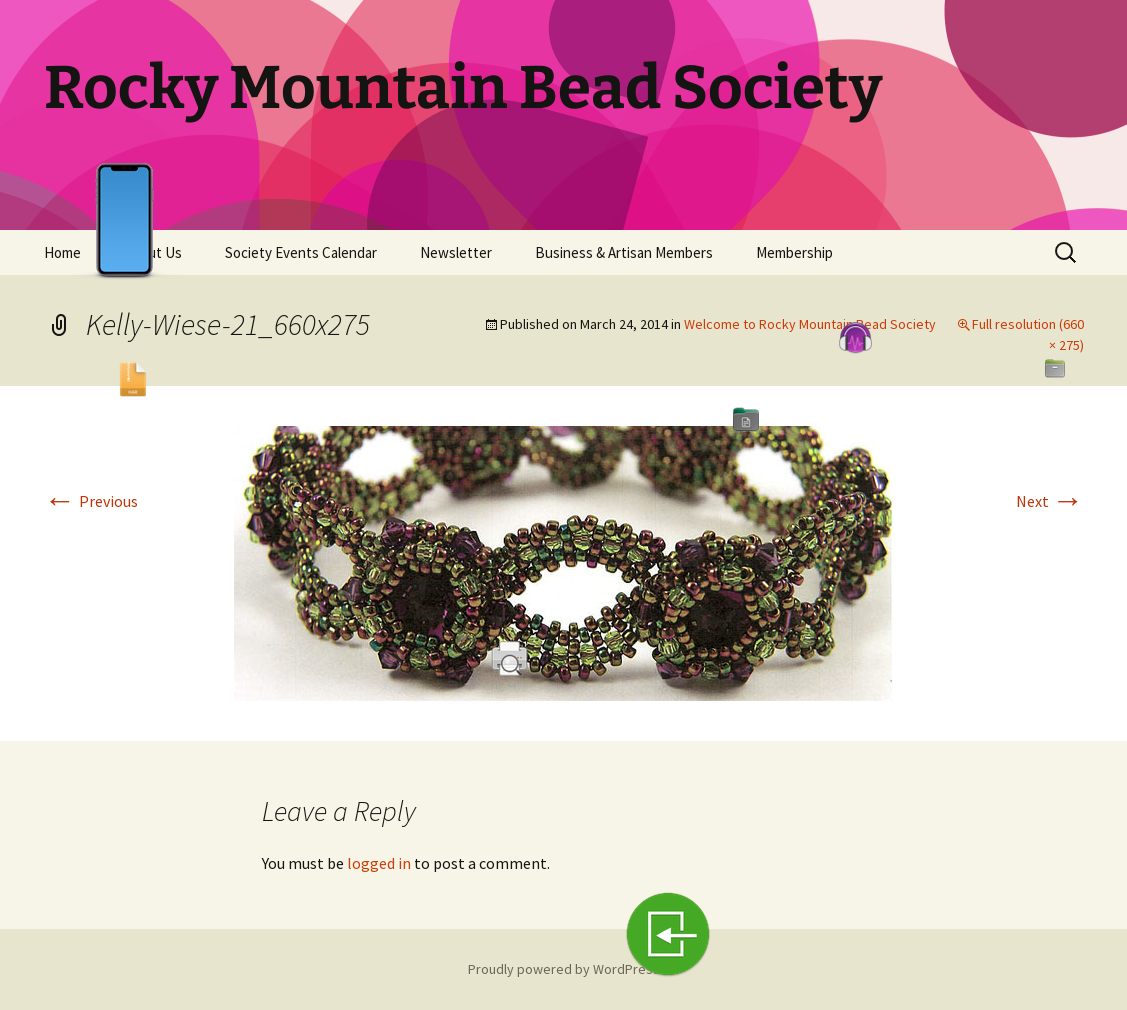  Describe the element at coordinates (746, 419) in the screenshot. I see `open your documents folder` at that location.